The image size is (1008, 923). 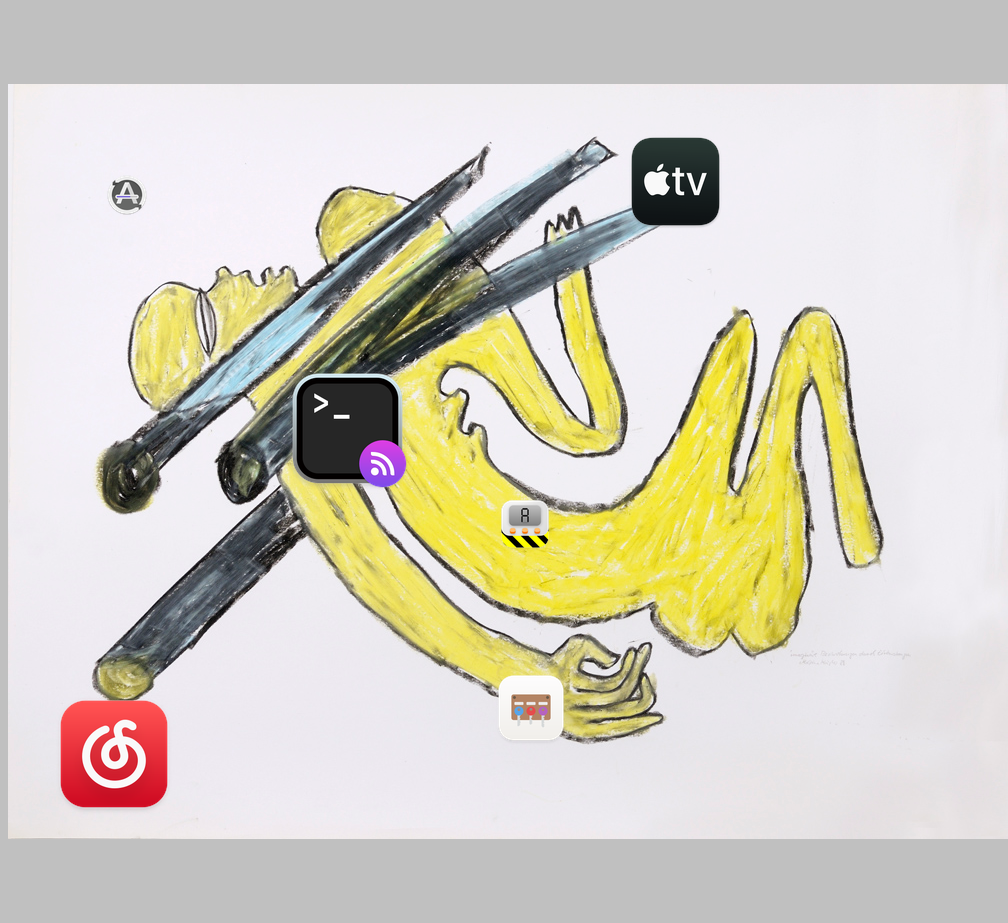 I want to click on open the Apple TV app, so click(x=675, y=181).